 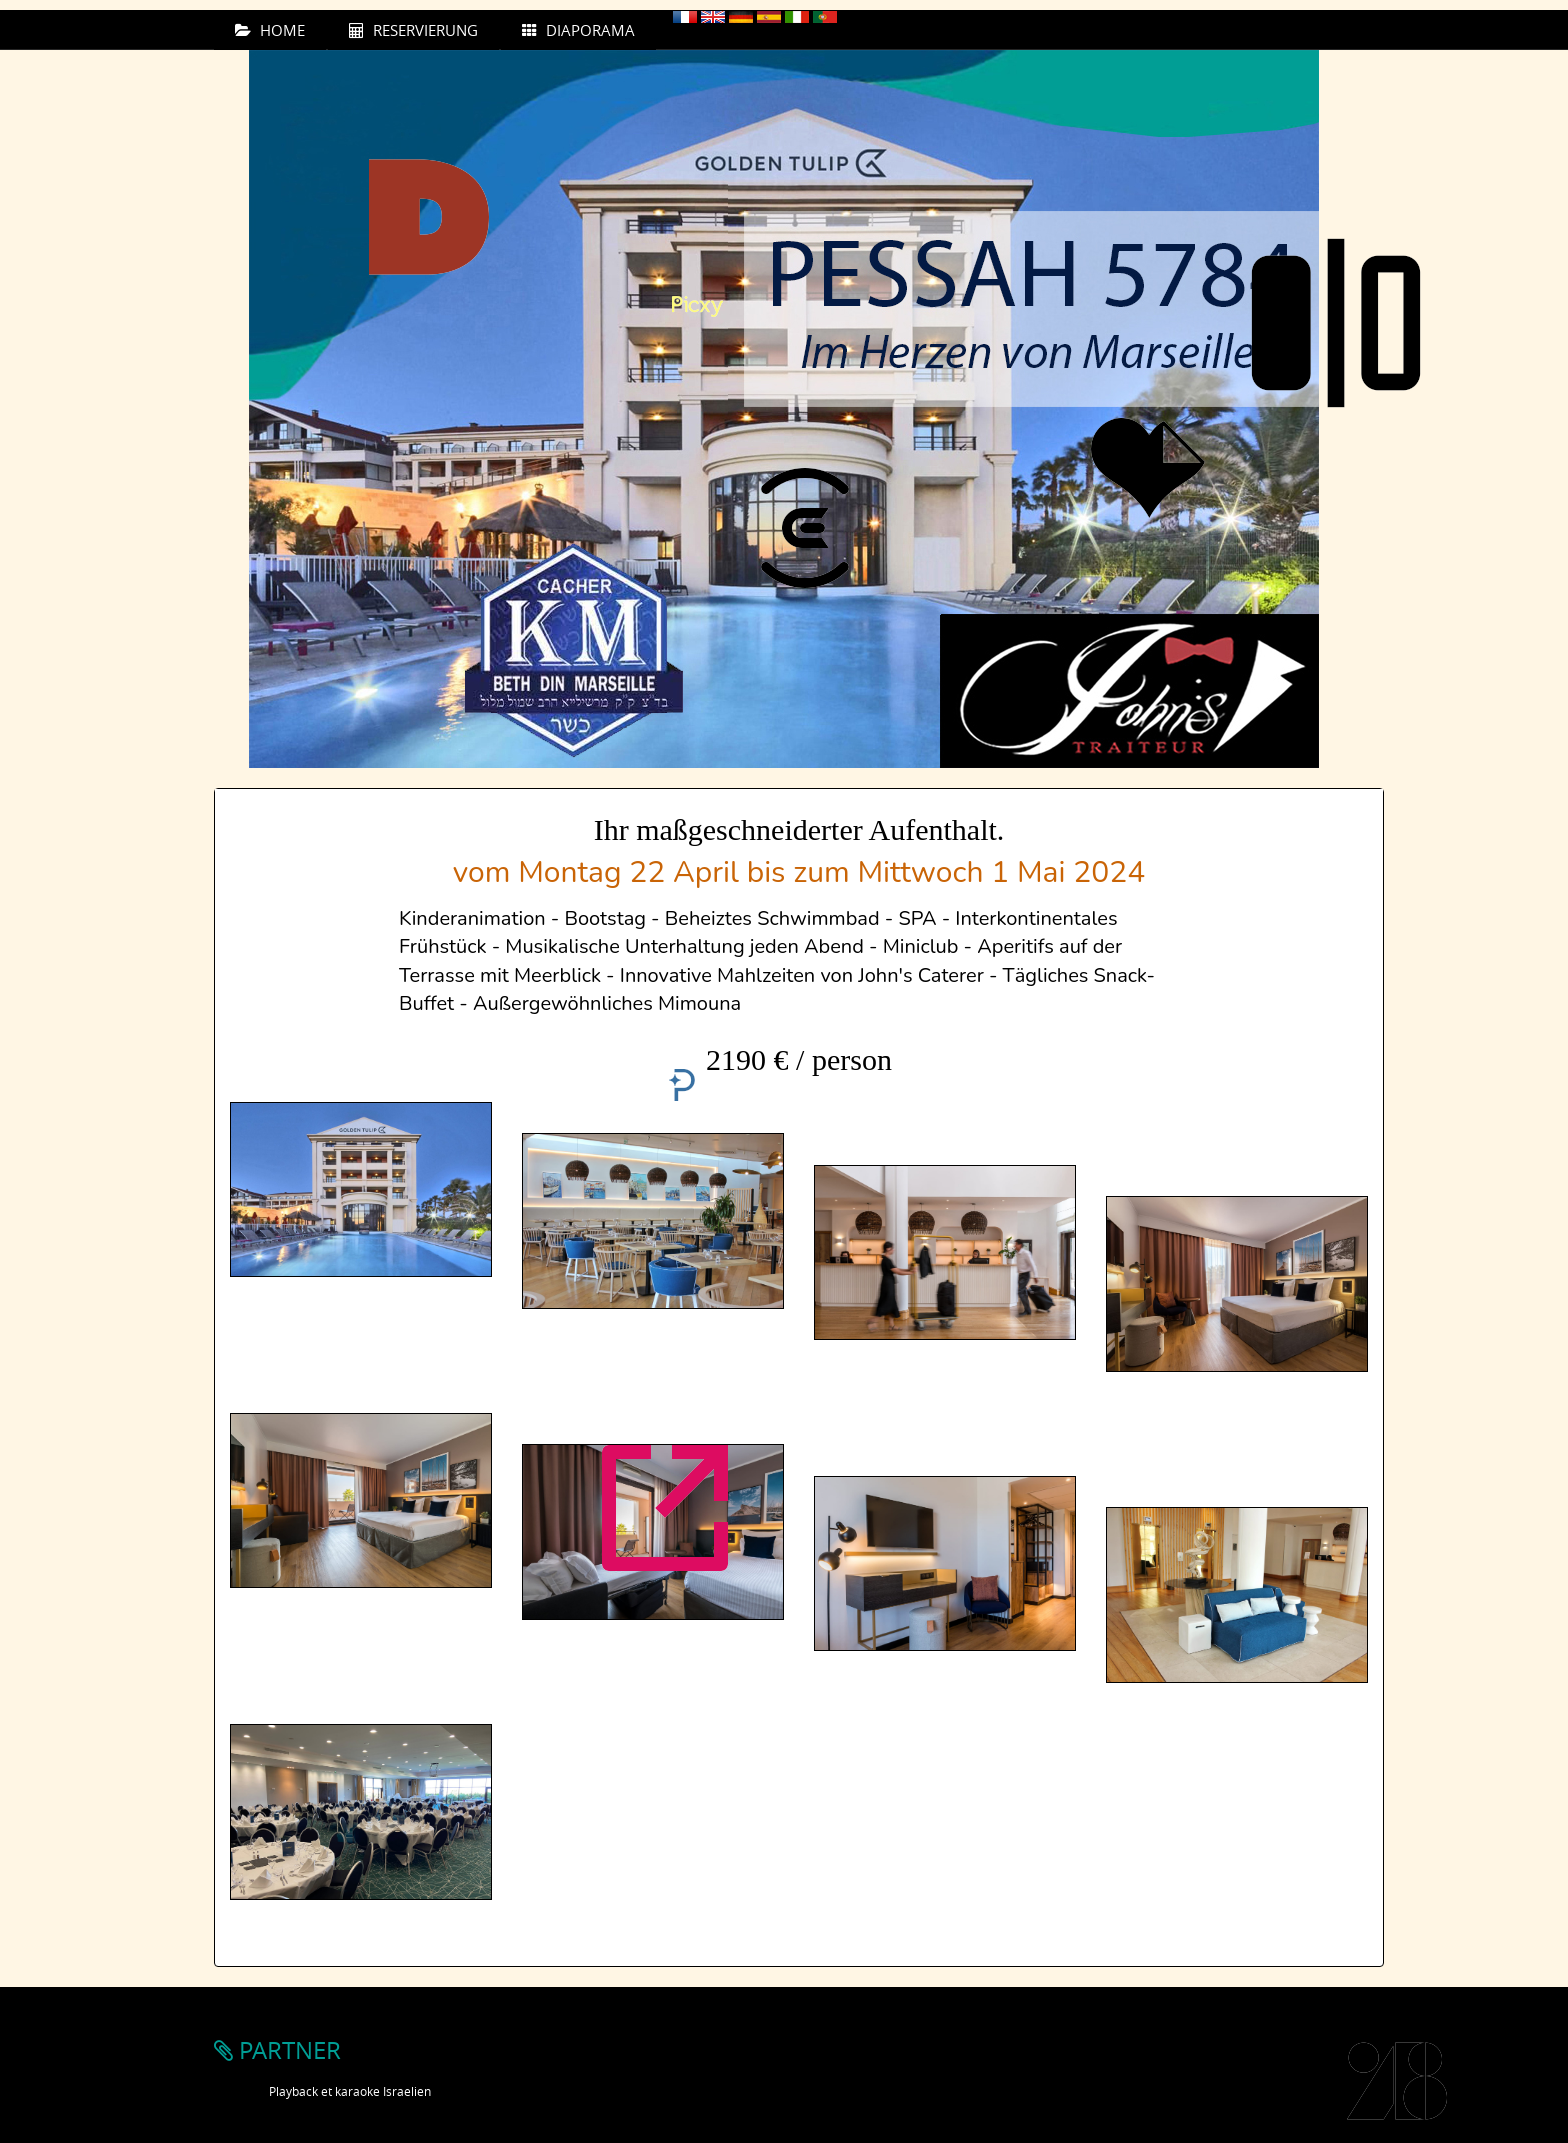 I want to click on open Google Fonts website or service, so click(x=1397, y=2081).